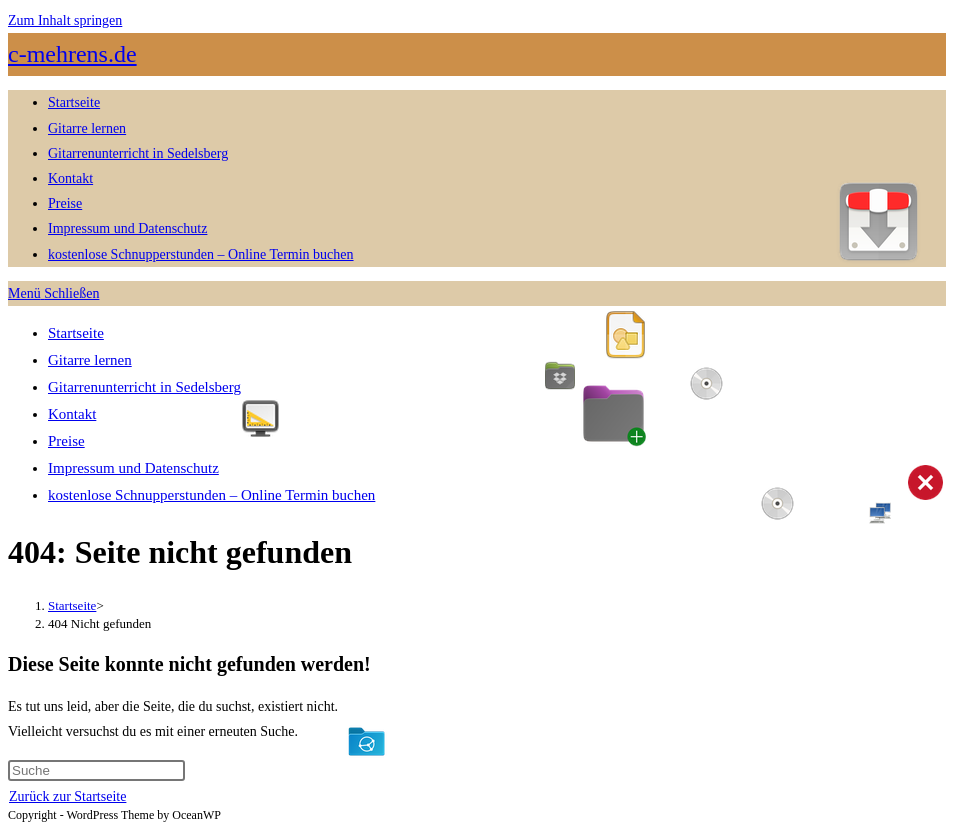  Describe the element at coordinates (878, 221) in the screenshot. I see `open transmission torrent client` at that location.